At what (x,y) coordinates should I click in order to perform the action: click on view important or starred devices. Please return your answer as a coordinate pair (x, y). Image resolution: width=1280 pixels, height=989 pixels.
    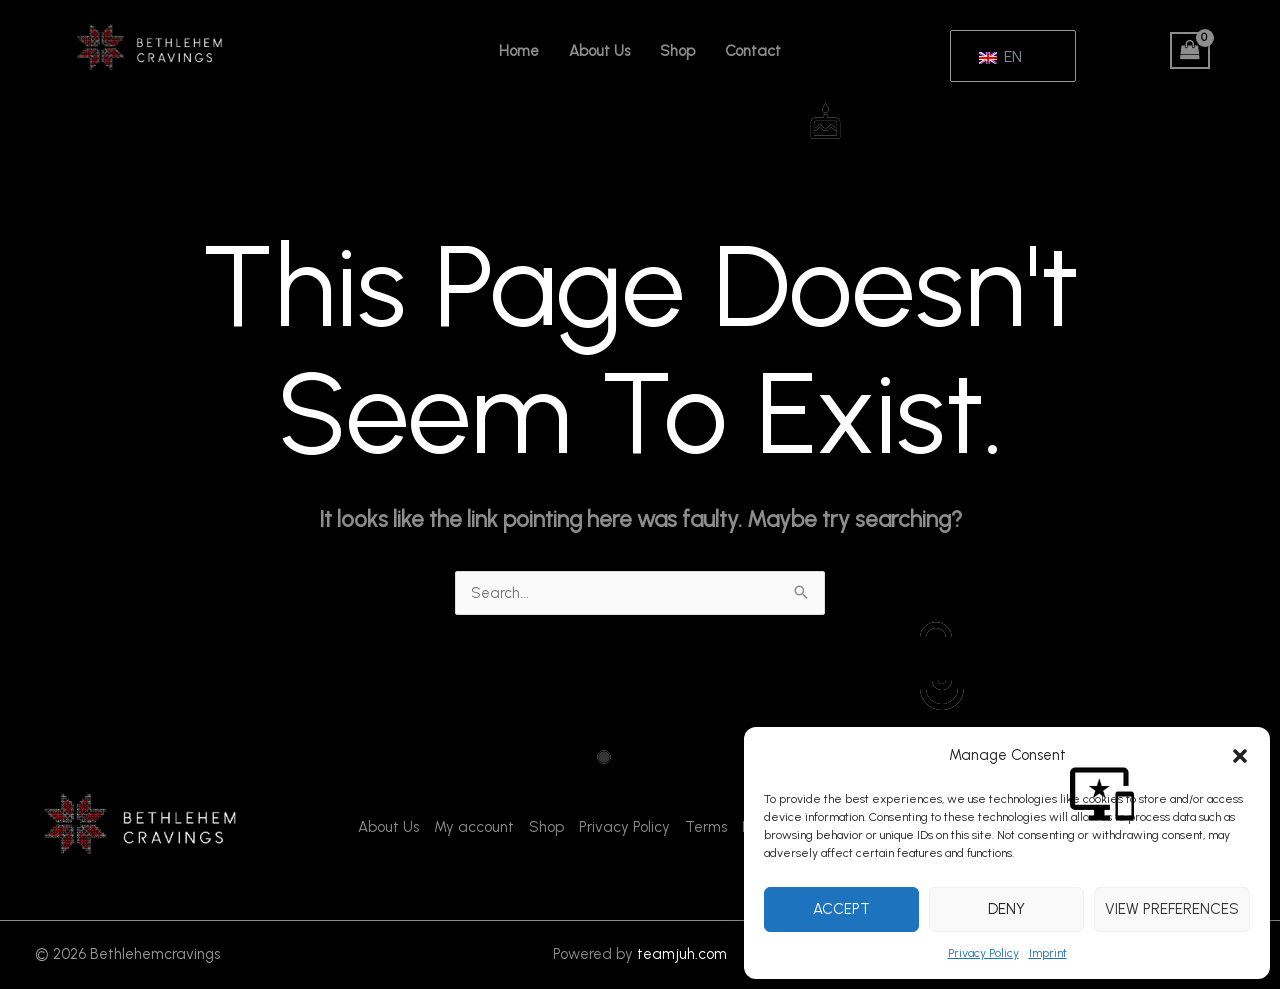
    Looking at the image, I should click on (1102, 794).